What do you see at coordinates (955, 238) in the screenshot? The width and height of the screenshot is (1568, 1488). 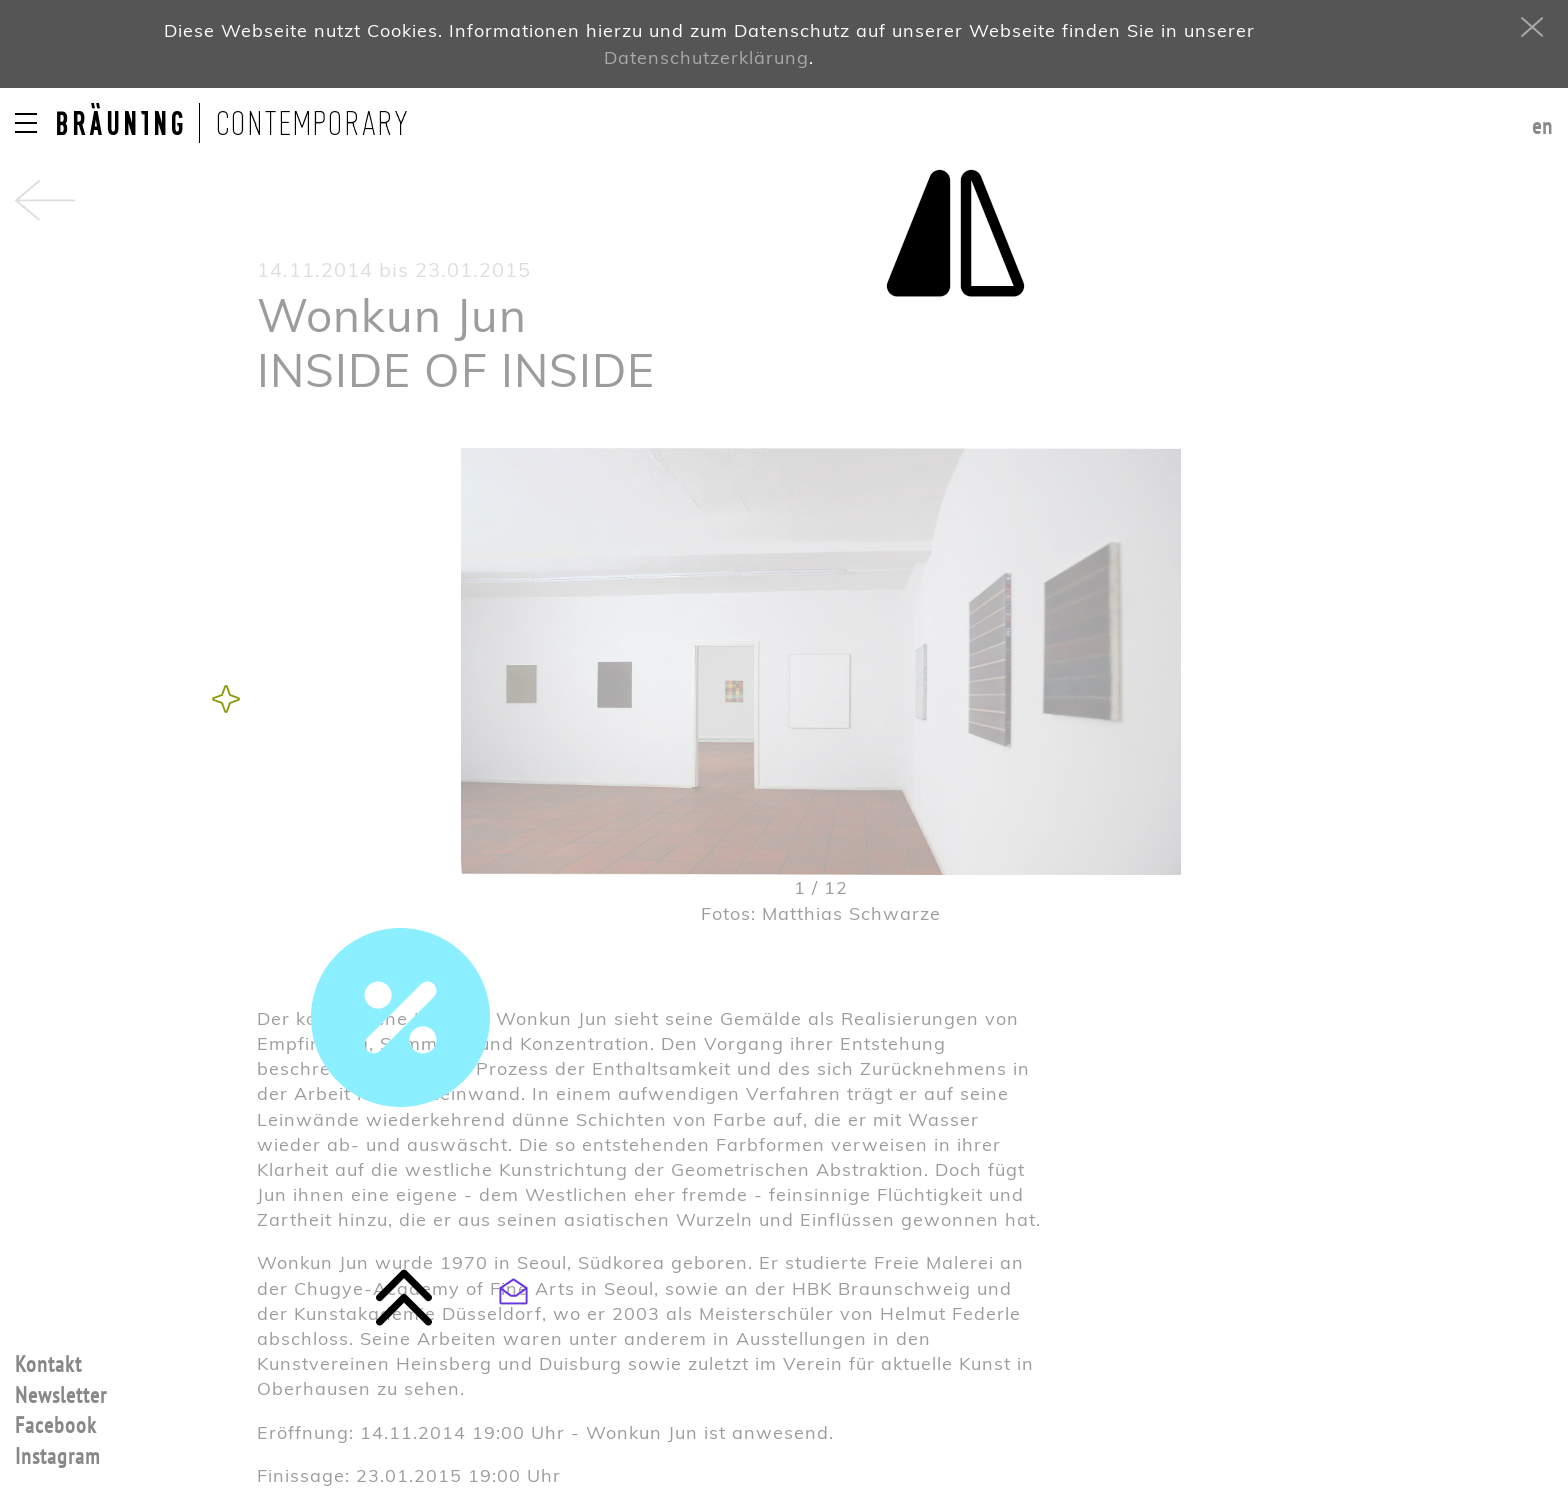 I see `flip image horizontally` at bounding box center [955, 238].